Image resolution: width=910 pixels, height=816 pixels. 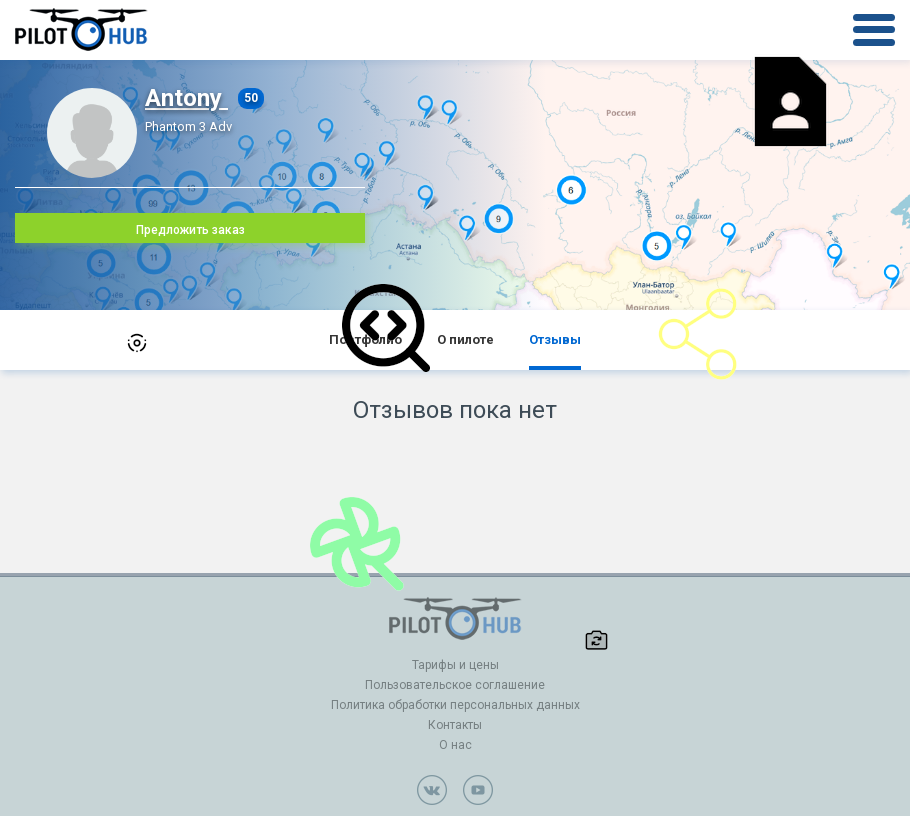 What do you see at coordinates (701, 334) in the screenshot?
I see `share content to social networks` at bounding box center [701, 334].